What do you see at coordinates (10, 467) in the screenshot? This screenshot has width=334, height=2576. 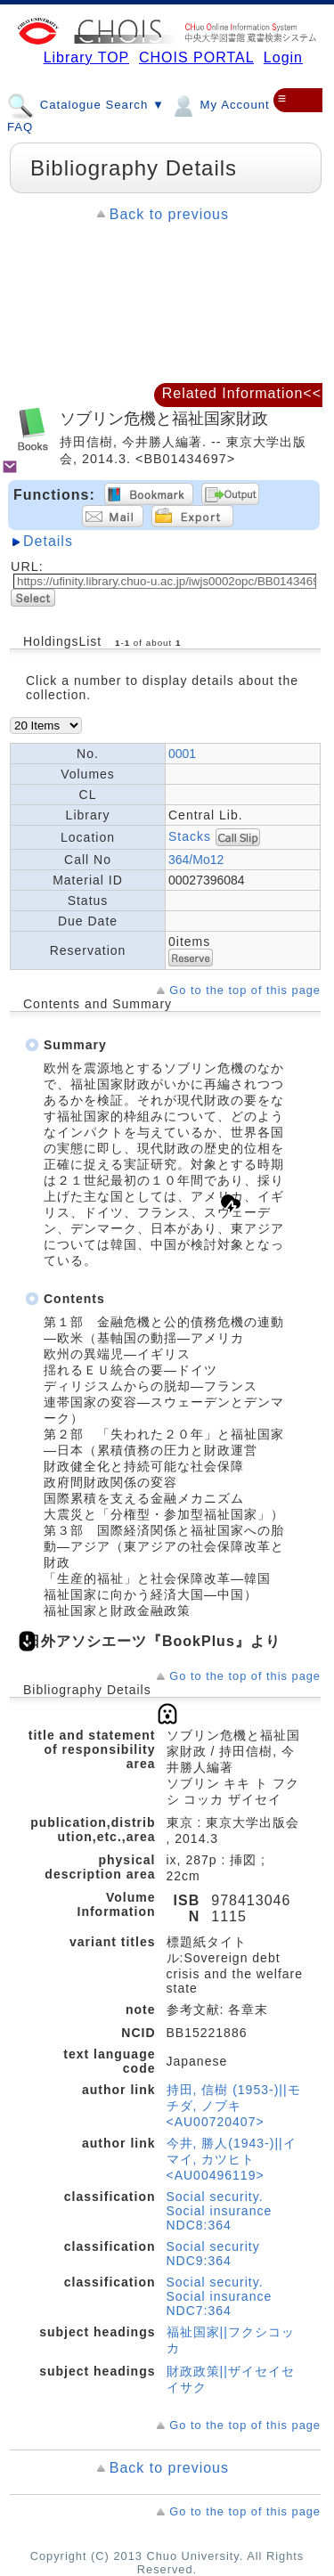 I see `open your email inbox` at bounding box center [10, 467].